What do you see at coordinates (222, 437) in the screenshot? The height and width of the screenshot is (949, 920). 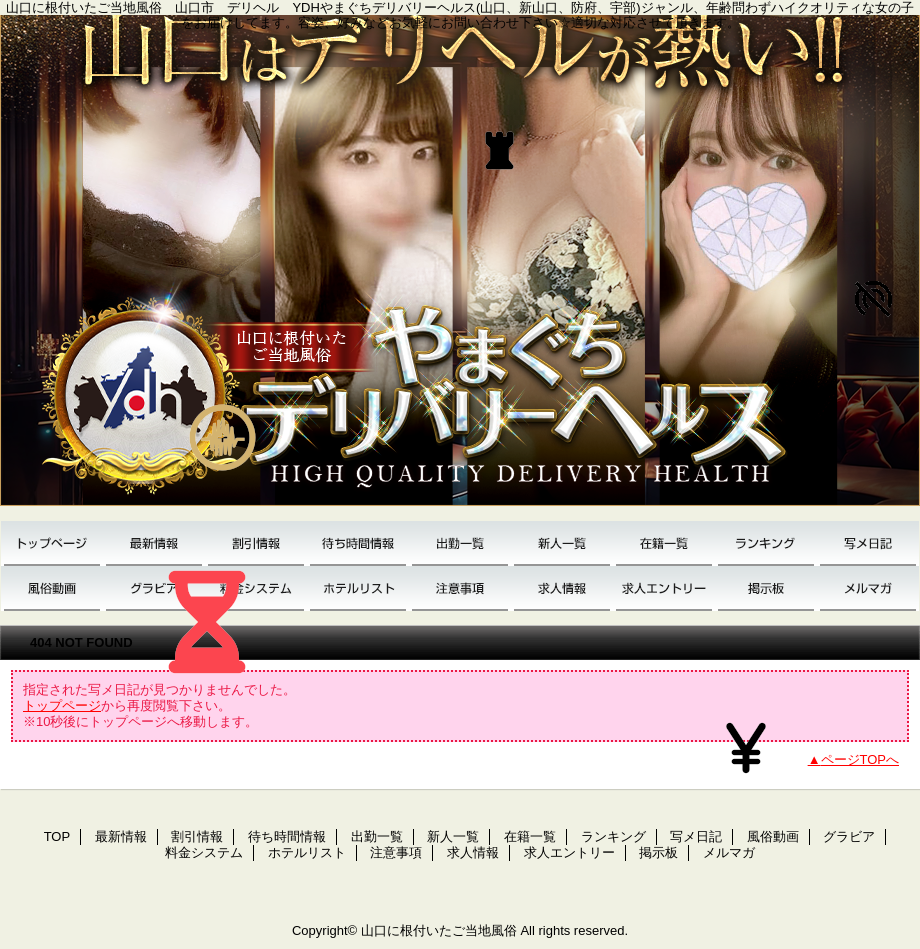 I see `creative commons sampling plus license indicator` at bounding box center [222, 437].